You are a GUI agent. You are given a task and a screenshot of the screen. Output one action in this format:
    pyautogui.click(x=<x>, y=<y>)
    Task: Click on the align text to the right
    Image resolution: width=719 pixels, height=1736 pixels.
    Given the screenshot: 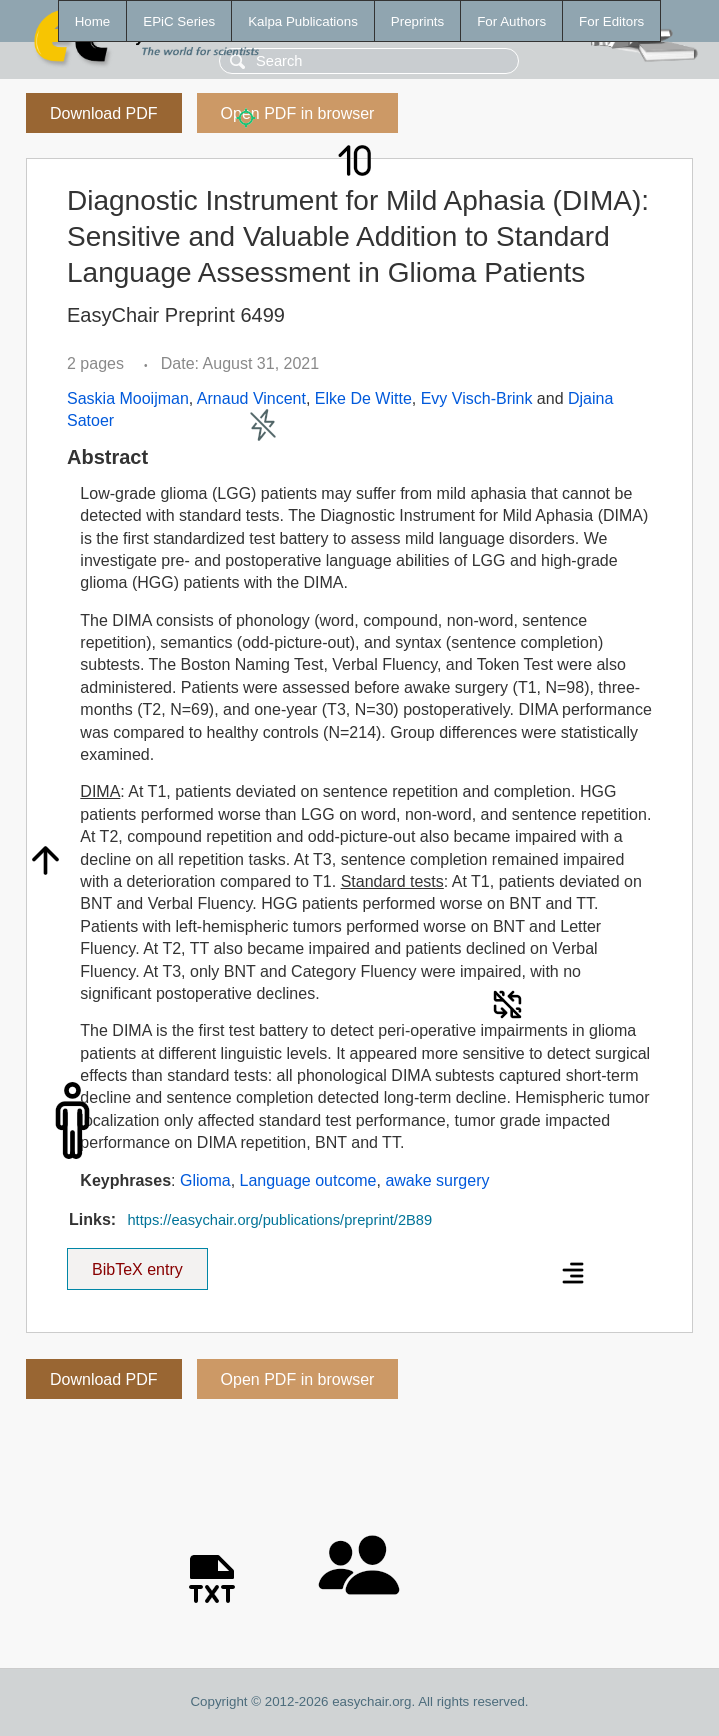 What is the action you would take?
    pyautogui.click(x=573, y=1273)
    